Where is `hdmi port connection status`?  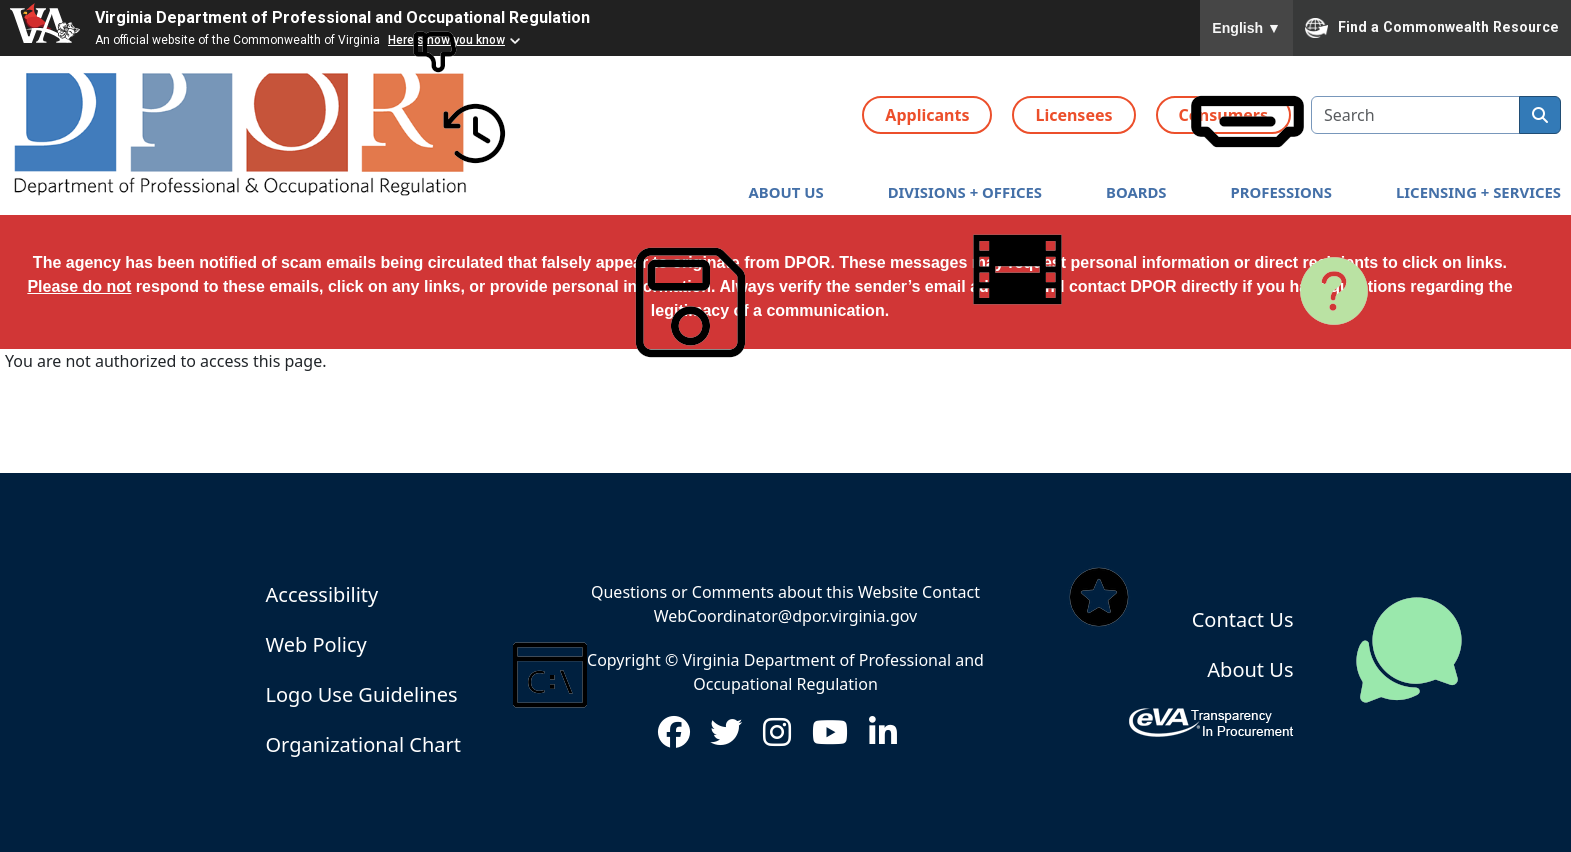 hdmi port connection status is located at coordinates (1247, 121).